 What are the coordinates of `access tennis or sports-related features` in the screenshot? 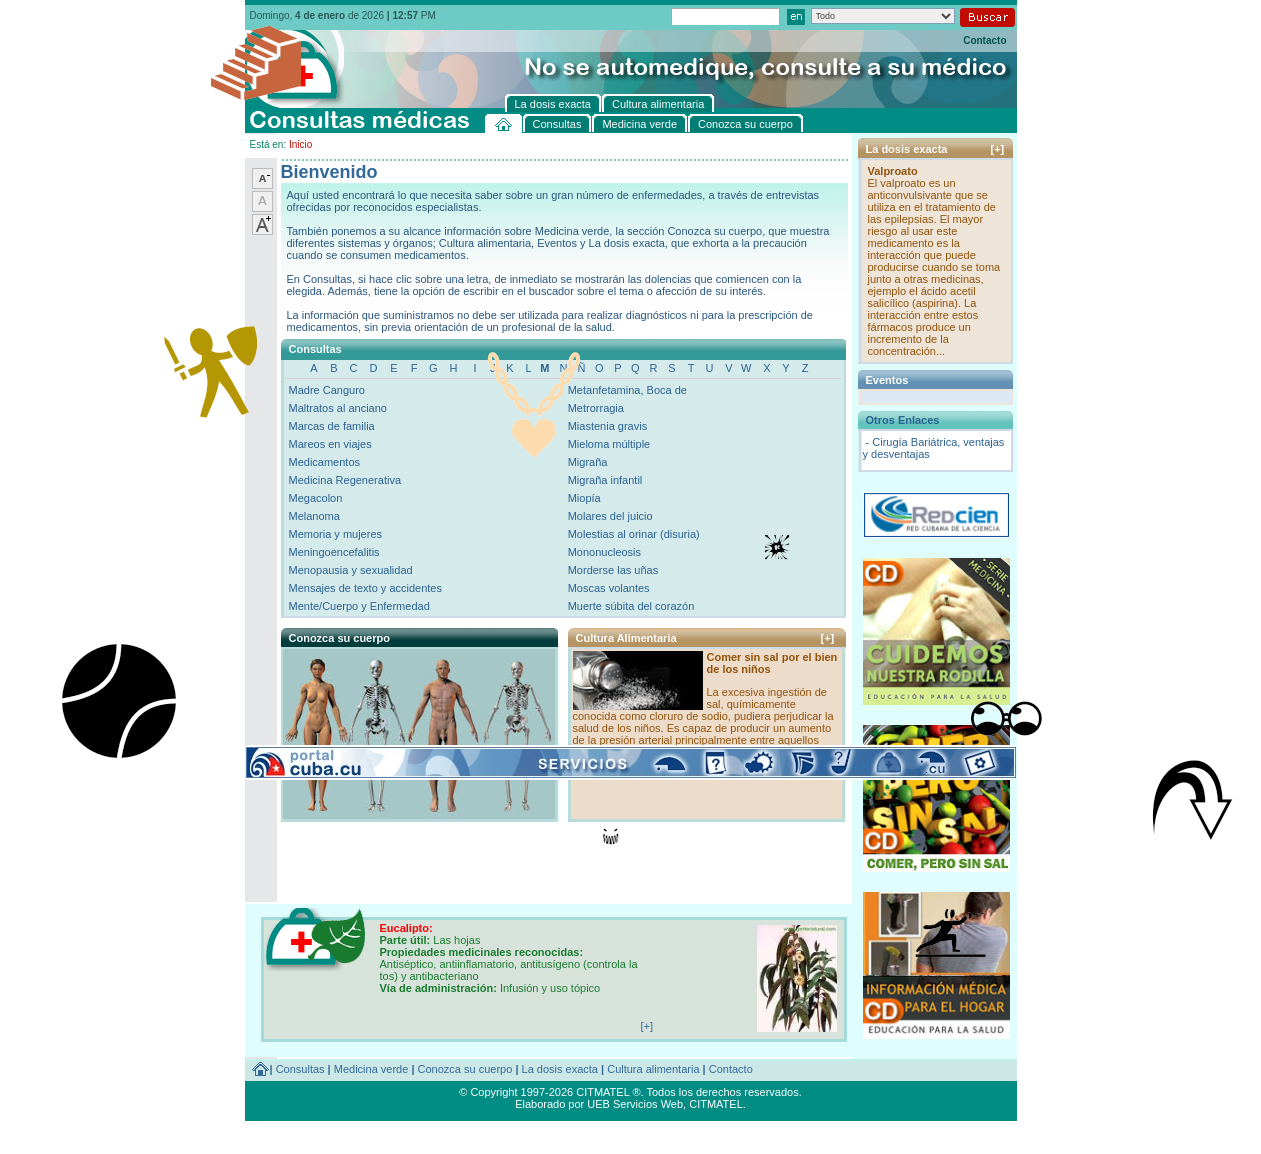 It's located at (119, 701).